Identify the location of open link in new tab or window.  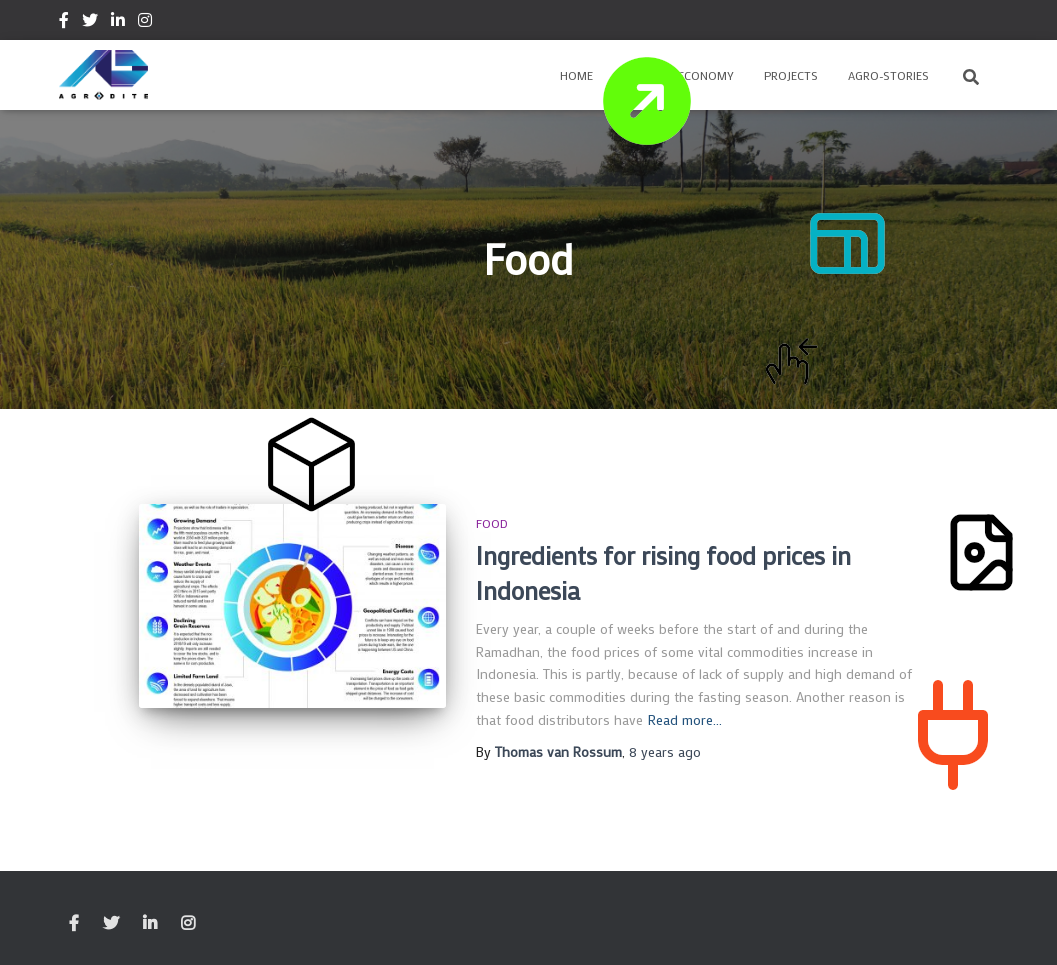
(647, 101).